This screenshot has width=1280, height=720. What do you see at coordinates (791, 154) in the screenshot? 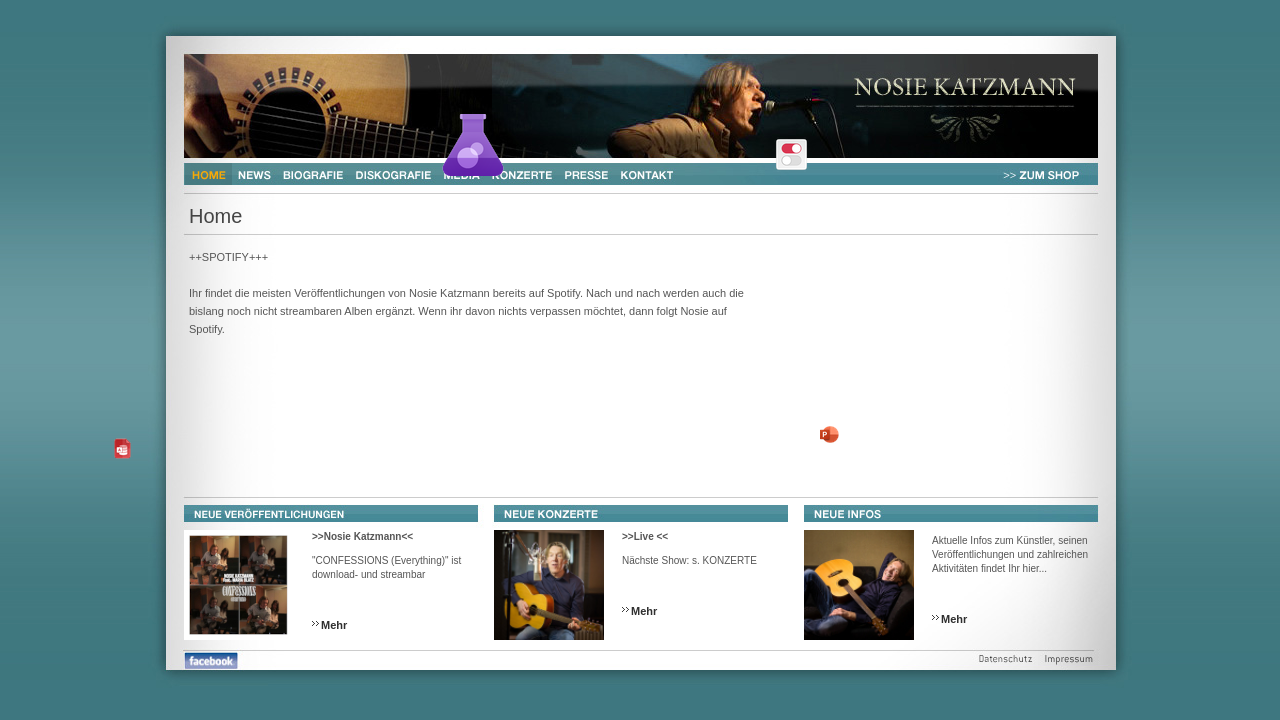
I see `open desktop preferences or settings` at bounding box center [791, 154].